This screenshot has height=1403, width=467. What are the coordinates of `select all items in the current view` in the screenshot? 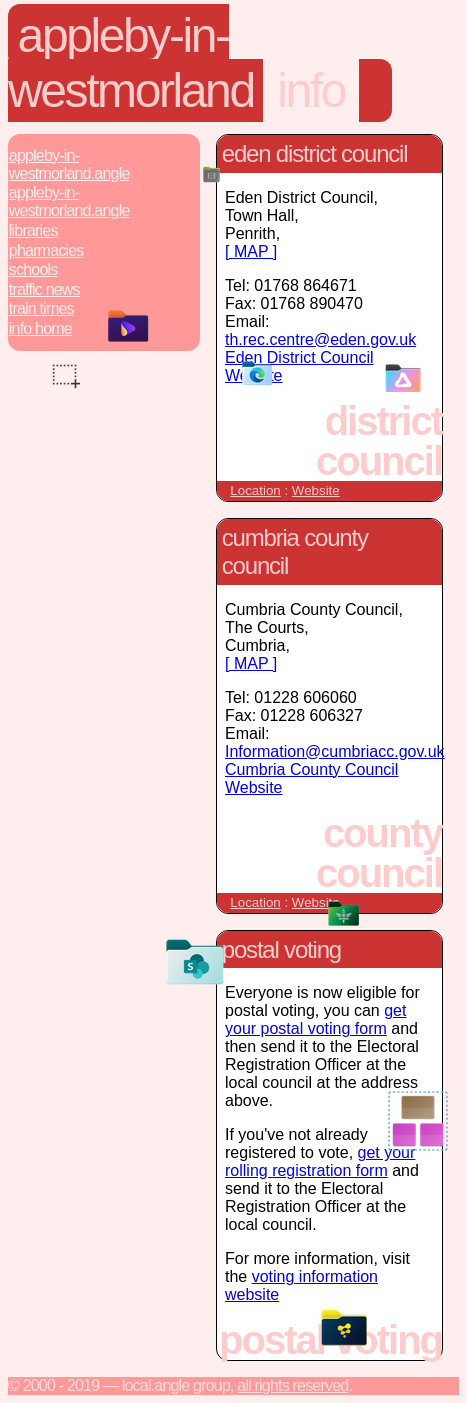 It's located at (418, 1121).